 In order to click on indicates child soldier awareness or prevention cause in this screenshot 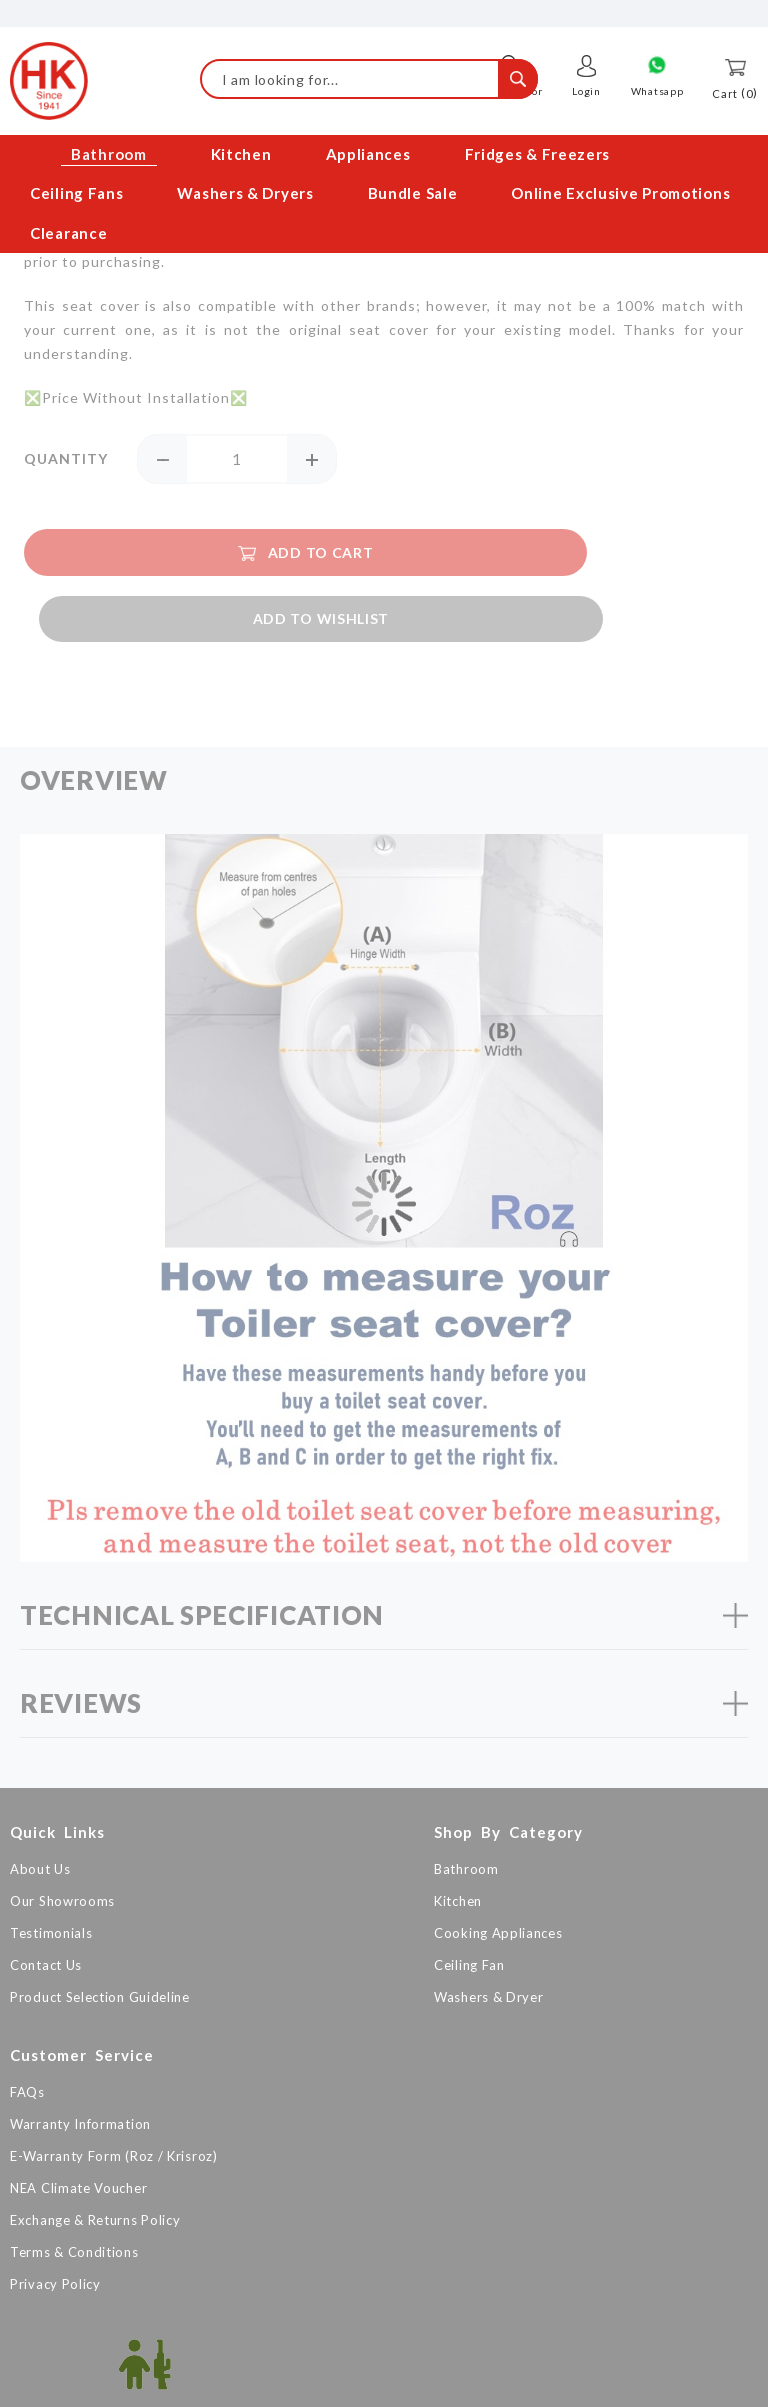, I will do `click(145, 2364)`.